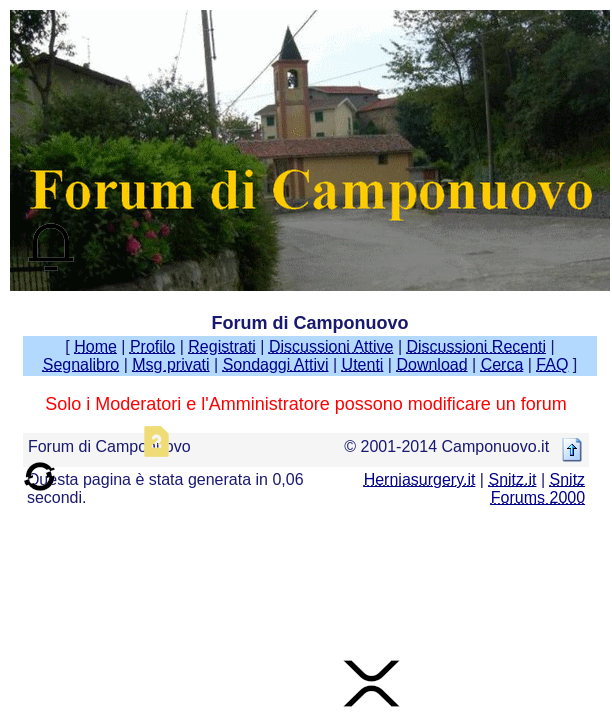 The height and width of the screenshot is (720, 612). I want to click on indicates sim card slot 2 is active, so click(156, 441).